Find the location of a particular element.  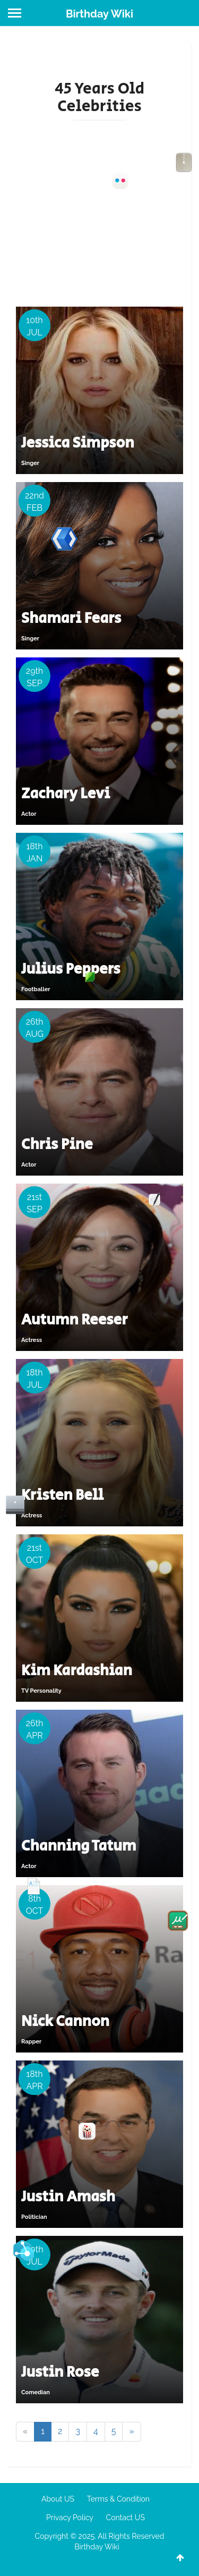

open the flickr app is located at coordinates (120, 180).